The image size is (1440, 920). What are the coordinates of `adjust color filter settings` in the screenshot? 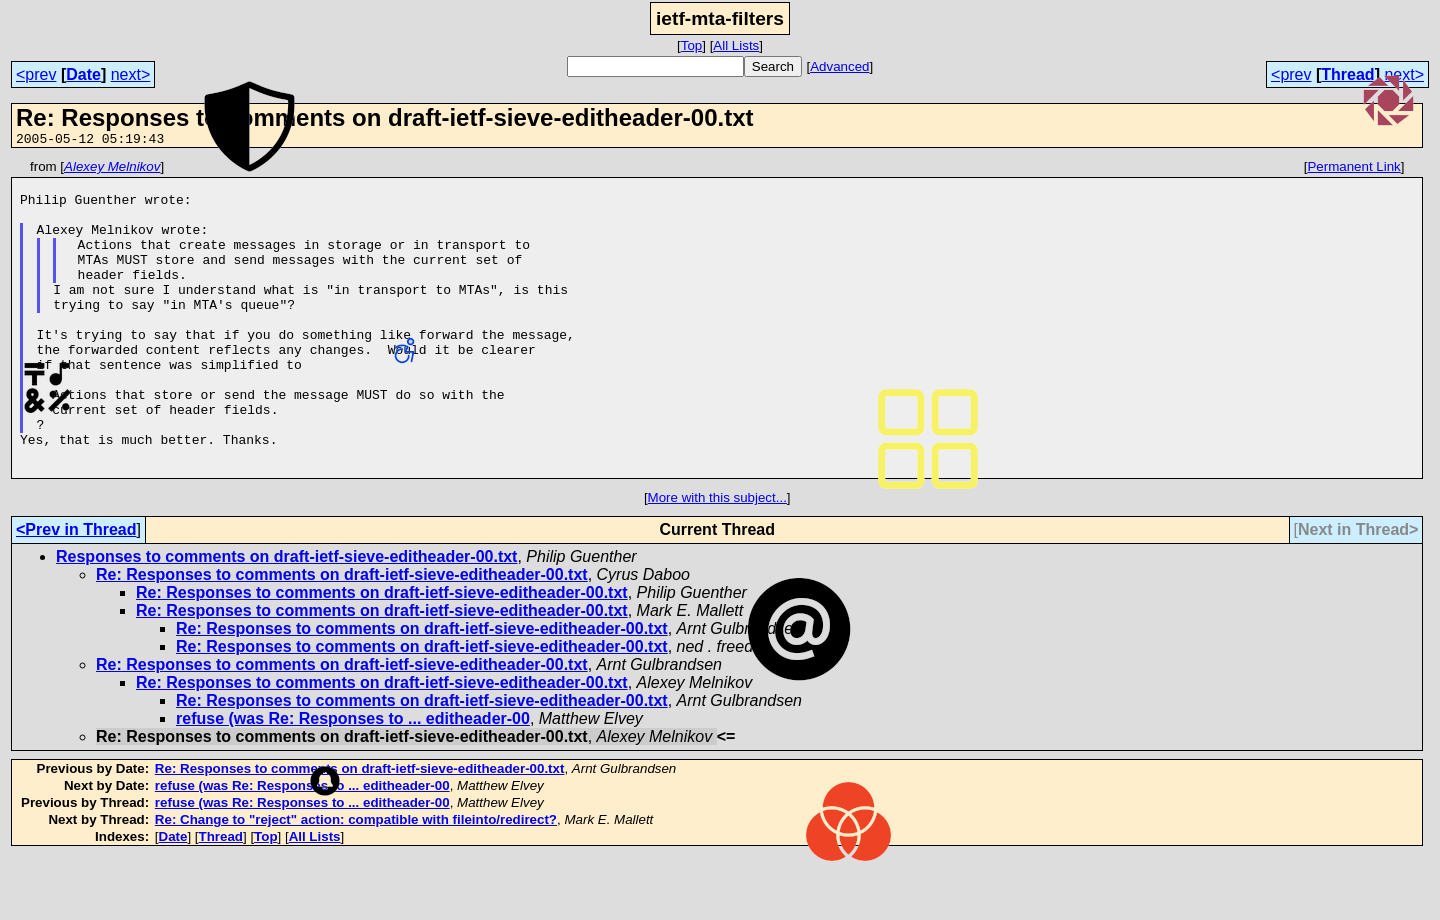 It's located at (848, 821).